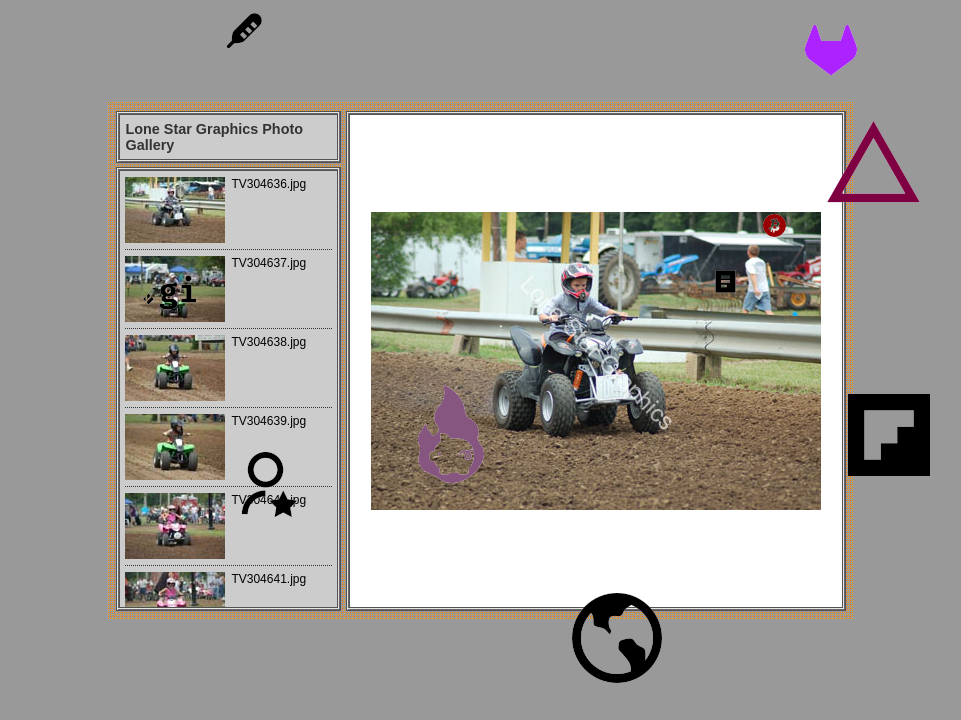  I want to click on visit gitignore.io website, so click(169, 292).